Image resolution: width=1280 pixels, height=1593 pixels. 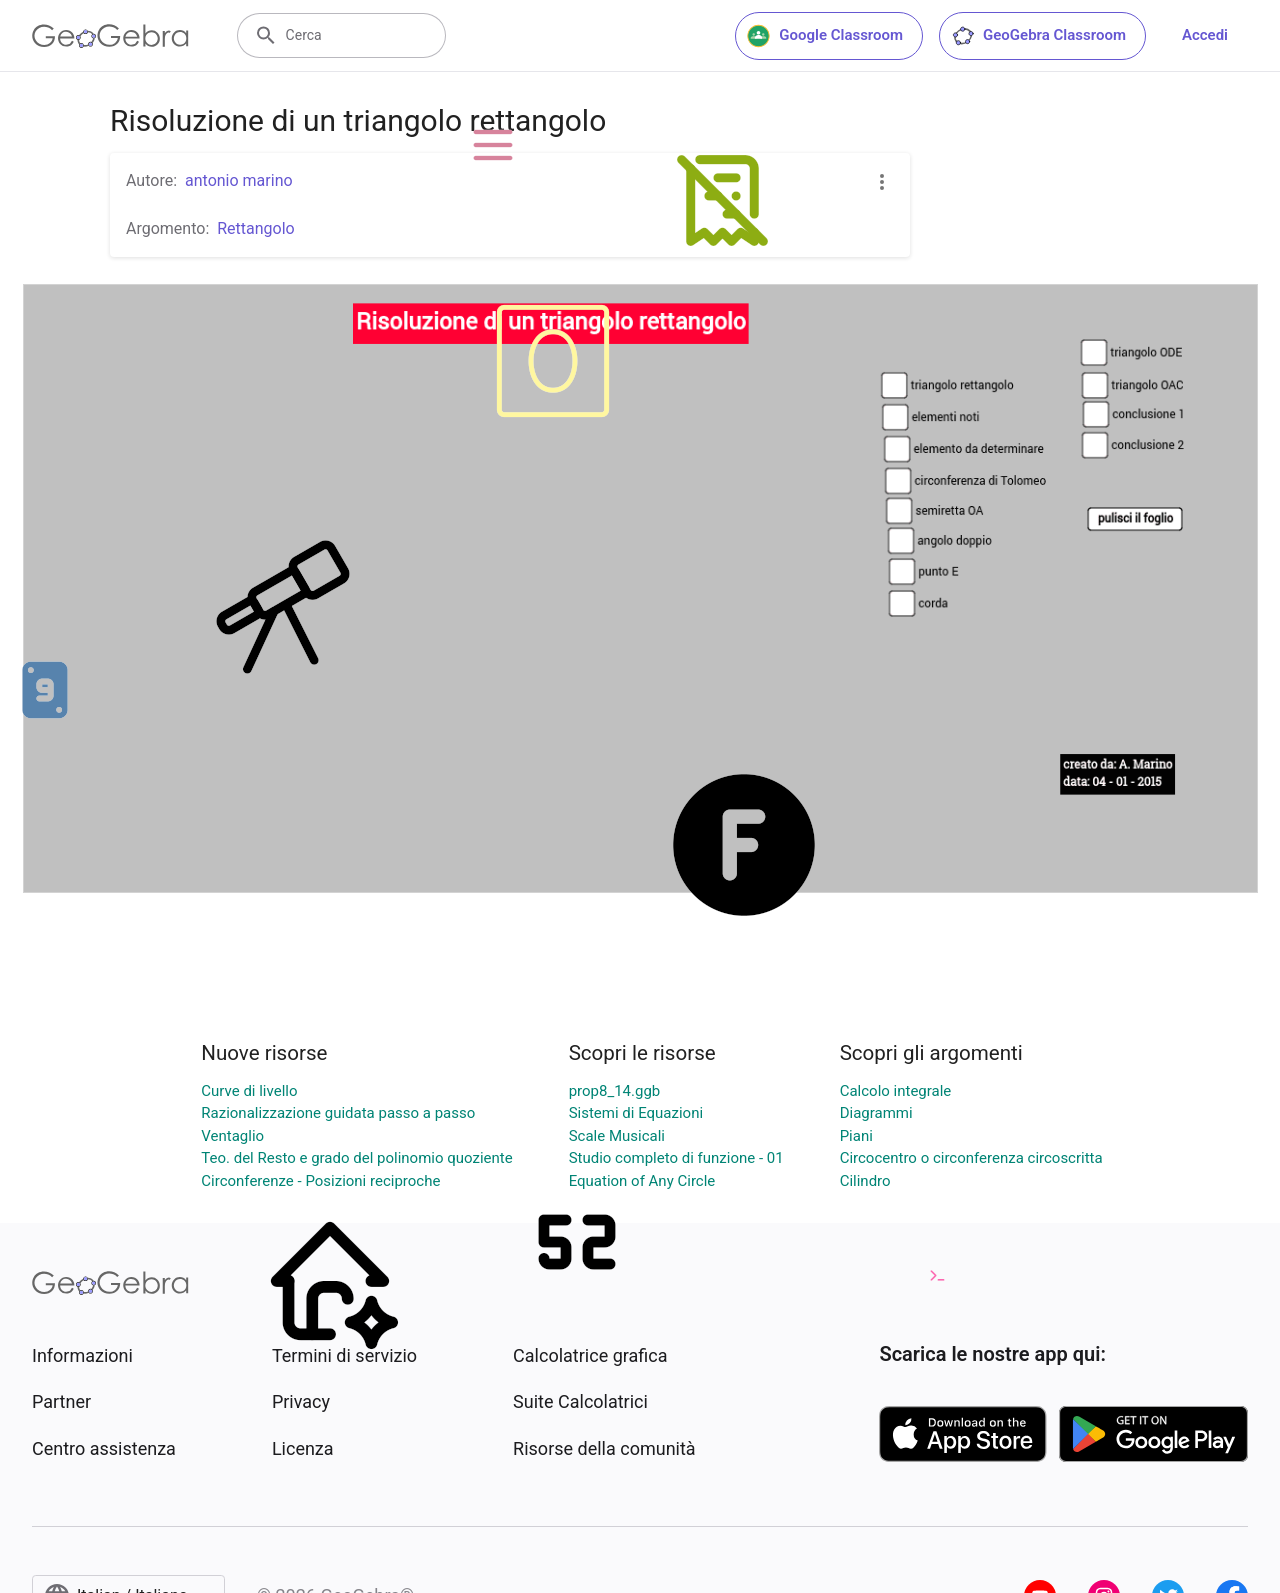 What do you see at coordinates (937, 1275) in the screenshot?
I see `open command line or terminal` at bounding box center [937, 1275].